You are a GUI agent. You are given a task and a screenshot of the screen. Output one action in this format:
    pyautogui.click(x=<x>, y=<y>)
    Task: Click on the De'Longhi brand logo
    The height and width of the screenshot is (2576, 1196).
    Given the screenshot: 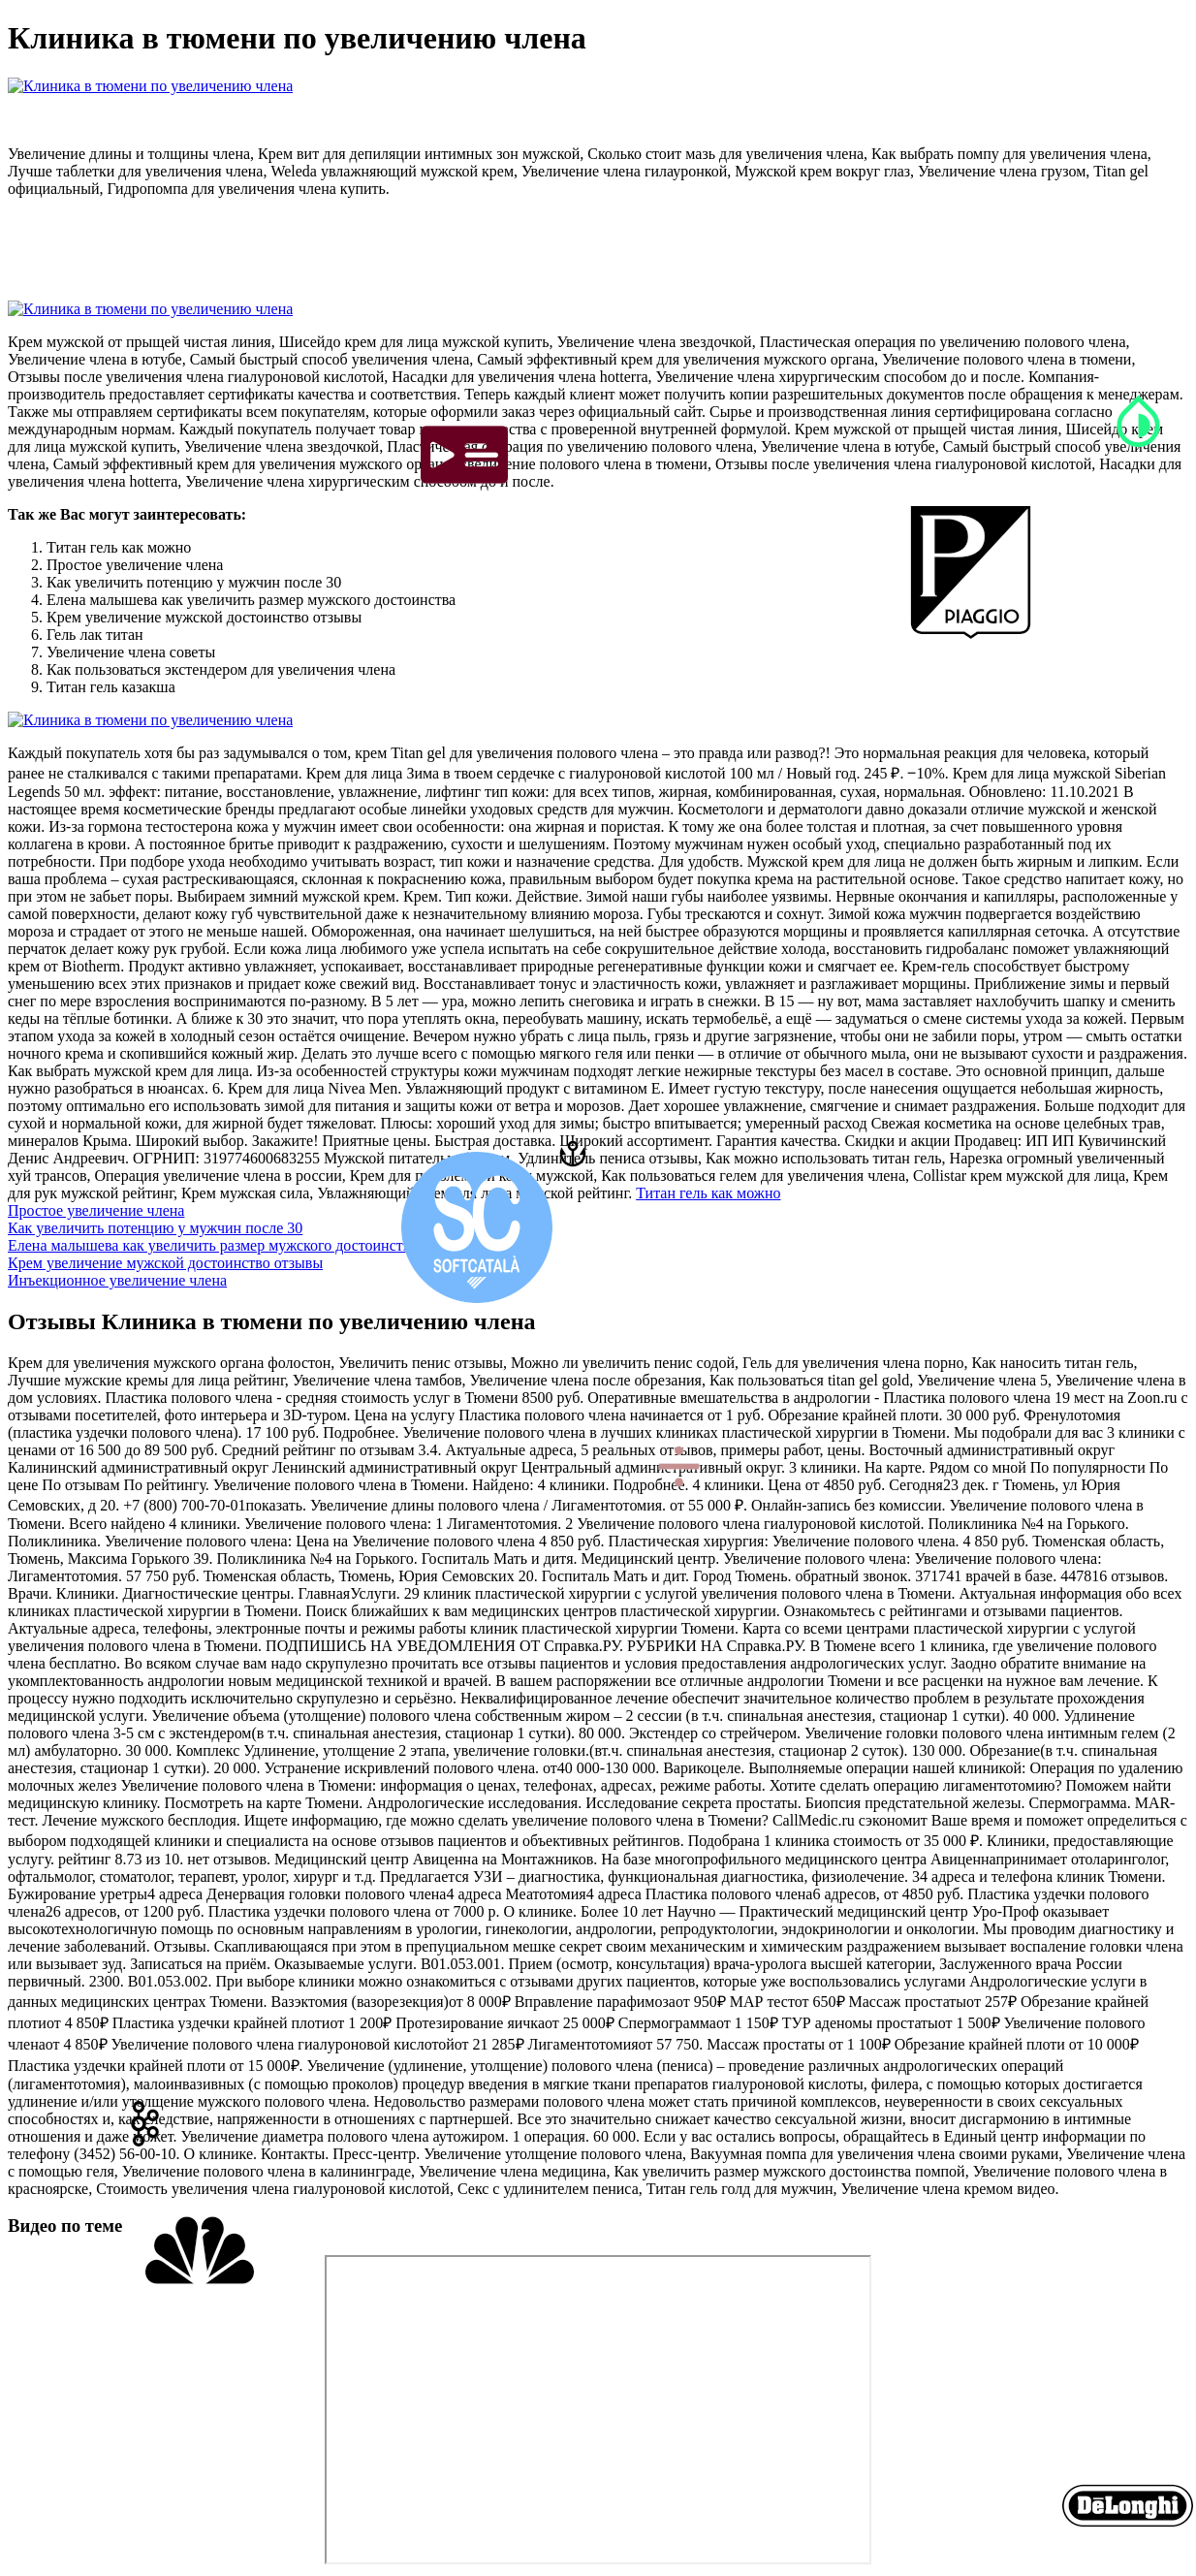 What is the action you would take?
    pyautogui.click(x=1127, y=2505)
    